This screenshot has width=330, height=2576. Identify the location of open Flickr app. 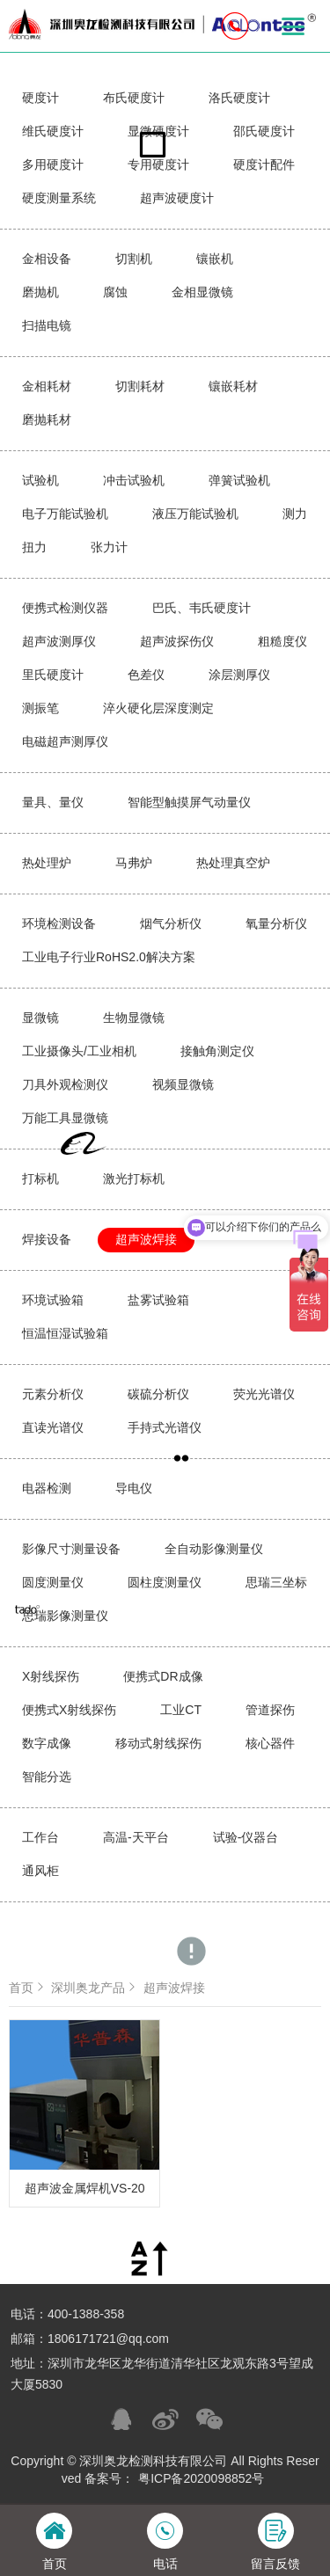
(181, 1458).